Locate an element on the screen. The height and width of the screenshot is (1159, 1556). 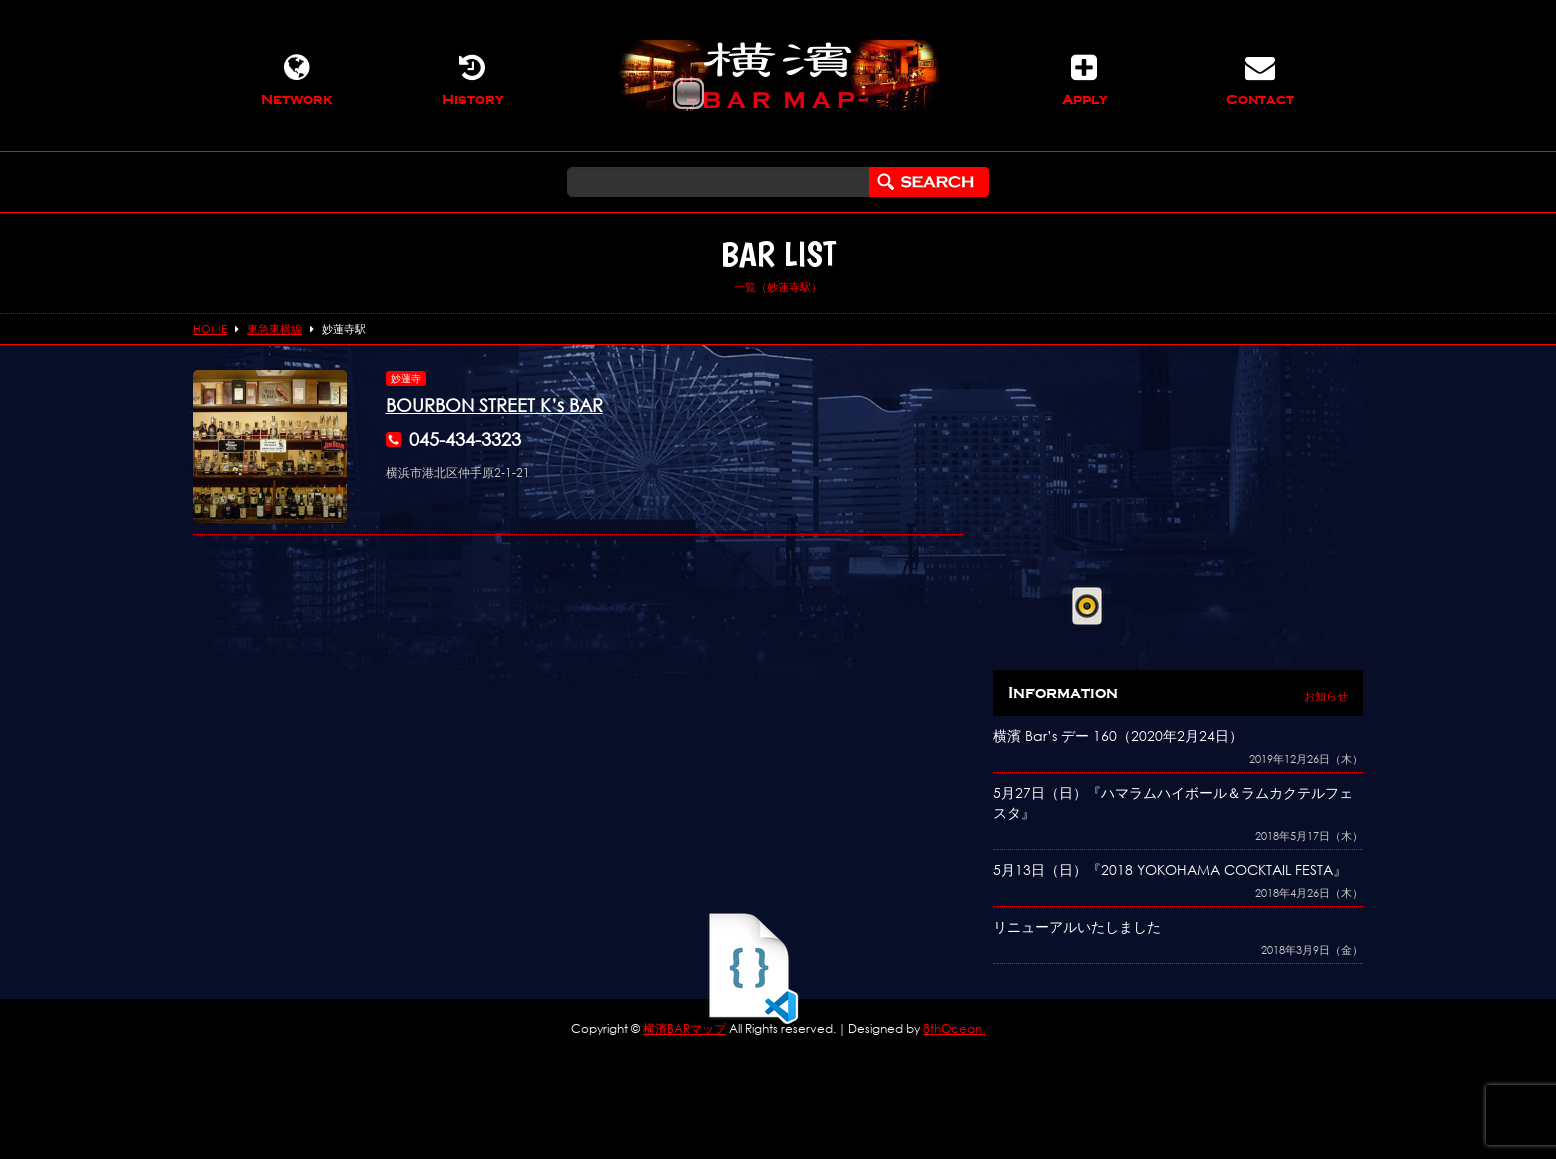
open a LESS stylesheet file in Visual Studio Code is located at coordinates (749, 968).